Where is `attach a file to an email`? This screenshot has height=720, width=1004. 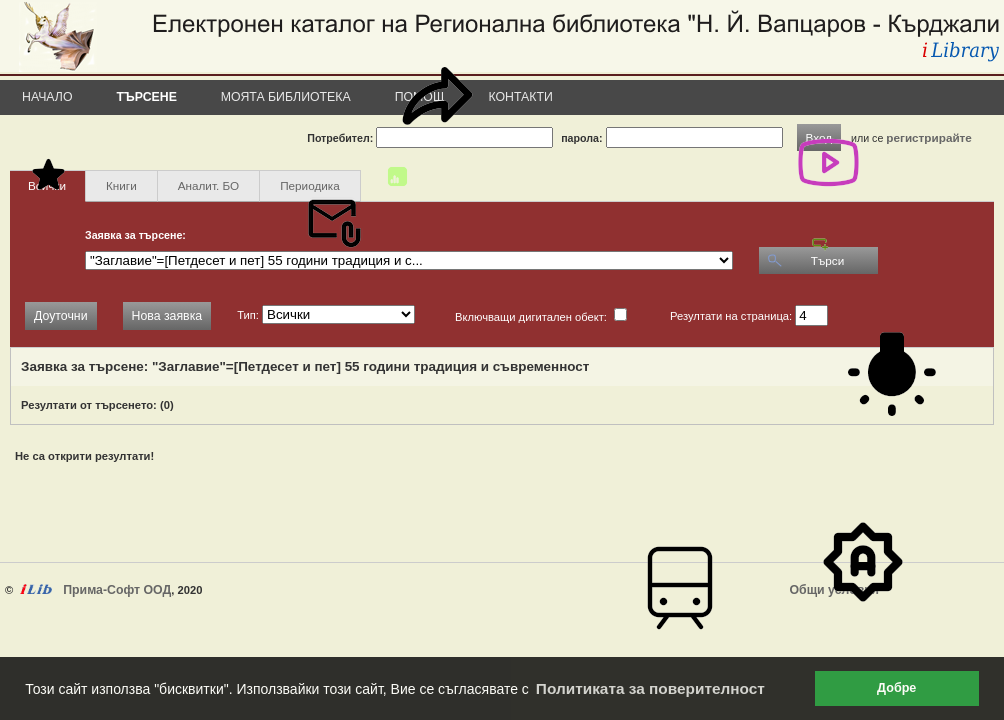 attach a file to an email is located at coordinates (334, 223).